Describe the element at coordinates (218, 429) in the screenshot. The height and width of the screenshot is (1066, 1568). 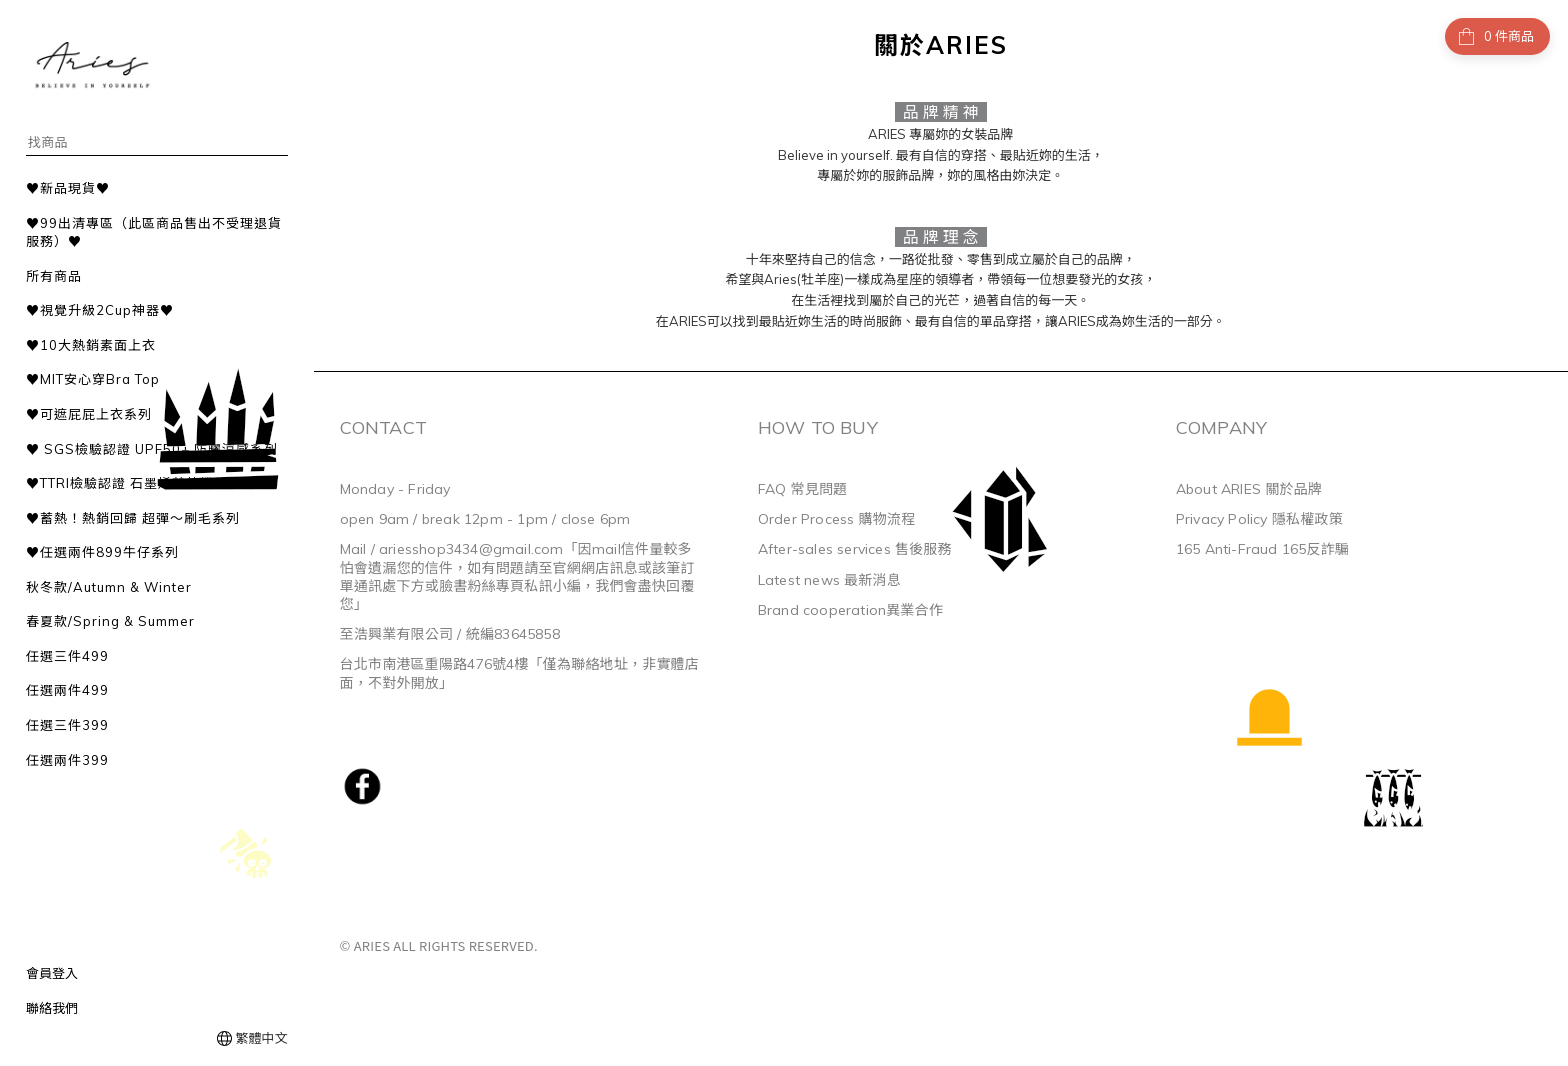
I see `place defensive barrier or fortification` at that location.